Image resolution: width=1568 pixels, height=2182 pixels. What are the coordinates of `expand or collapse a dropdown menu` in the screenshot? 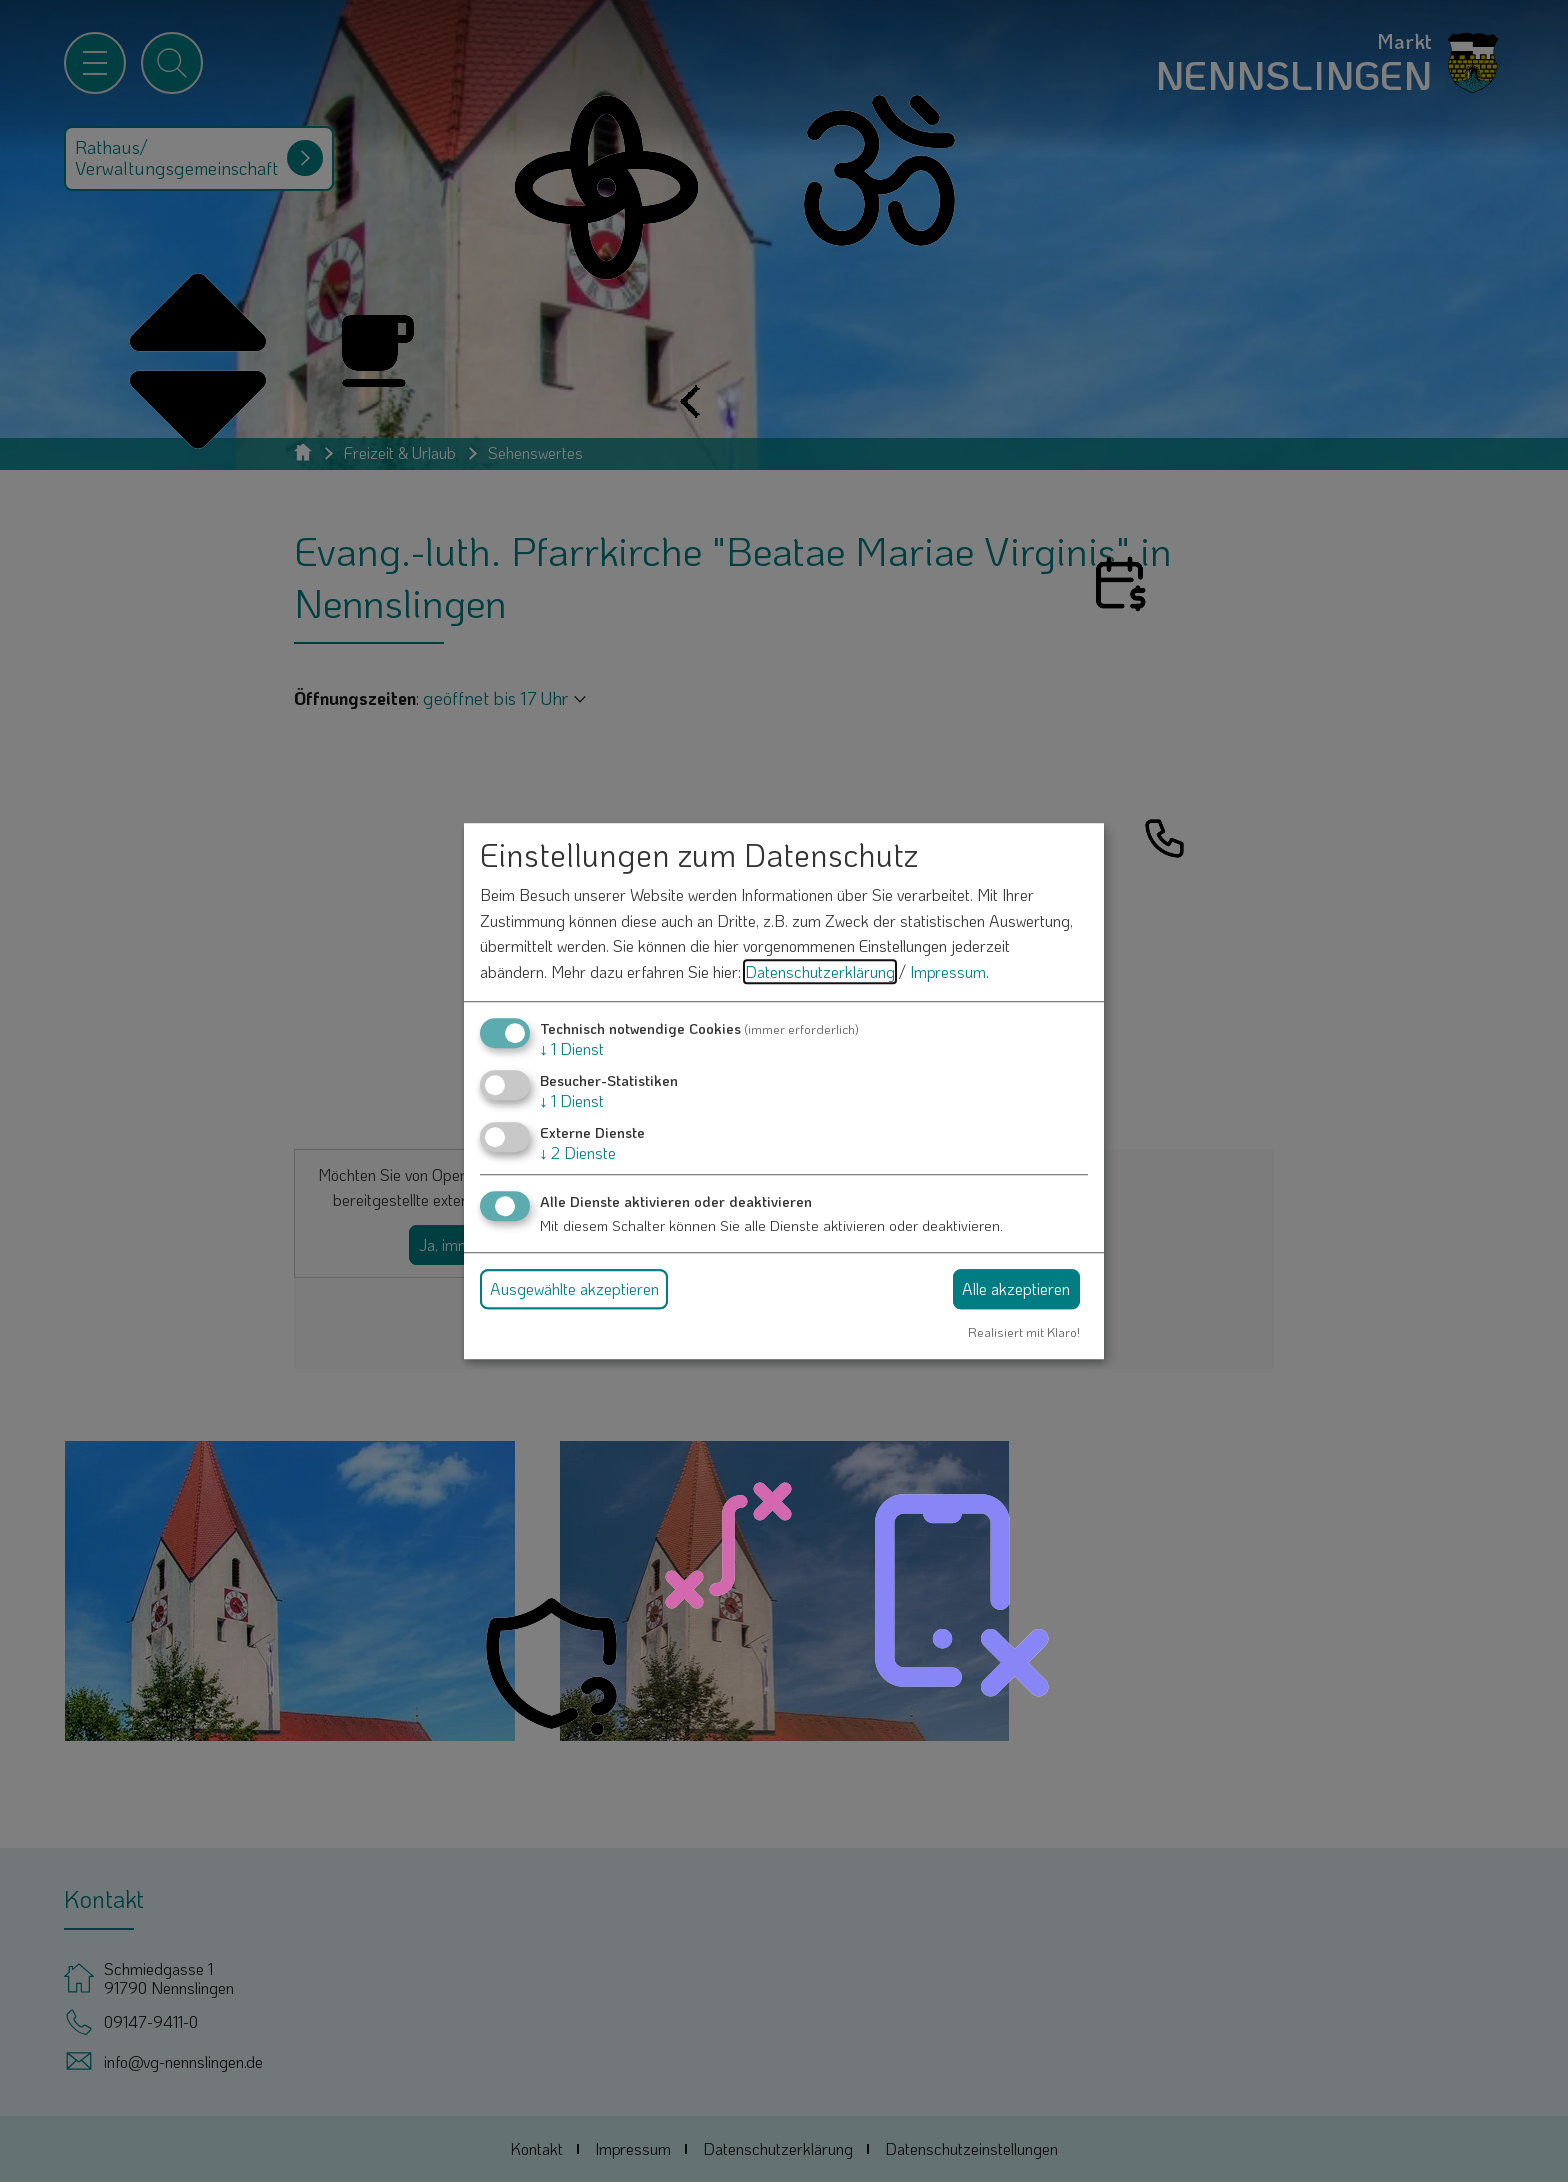 It's located at (198, 361).